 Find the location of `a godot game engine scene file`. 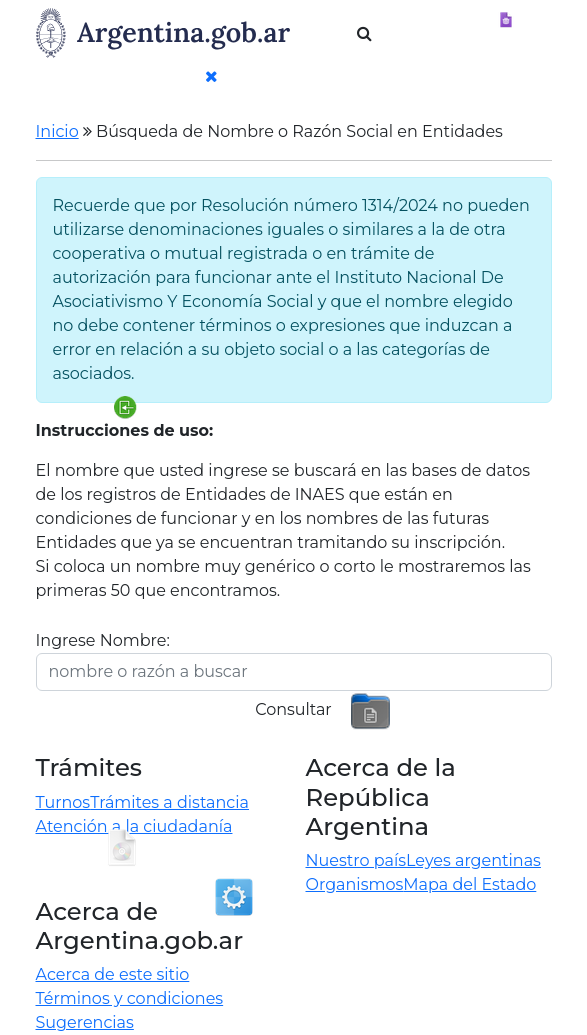

a godot game engine scene file is located at coordinates (506, 20).